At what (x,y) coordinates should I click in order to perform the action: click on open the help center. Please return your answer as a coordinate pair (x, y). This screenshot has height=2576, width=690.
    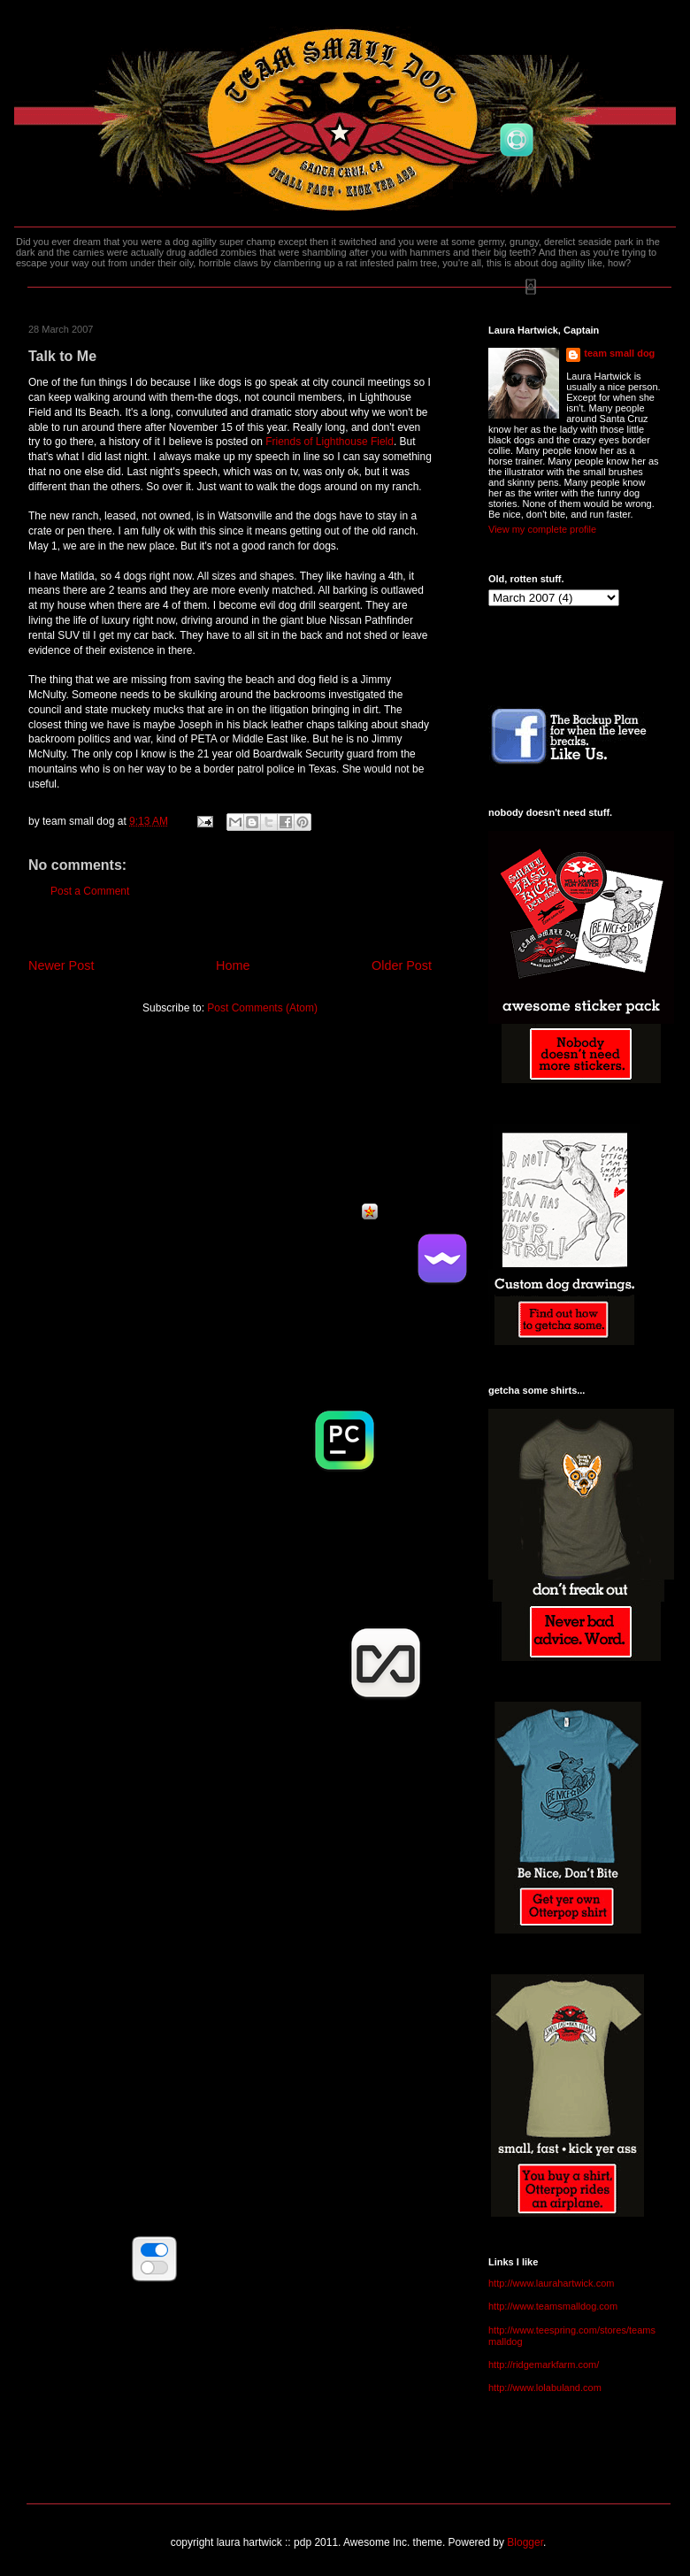
    Looking at the image, I should click on (517, 140).